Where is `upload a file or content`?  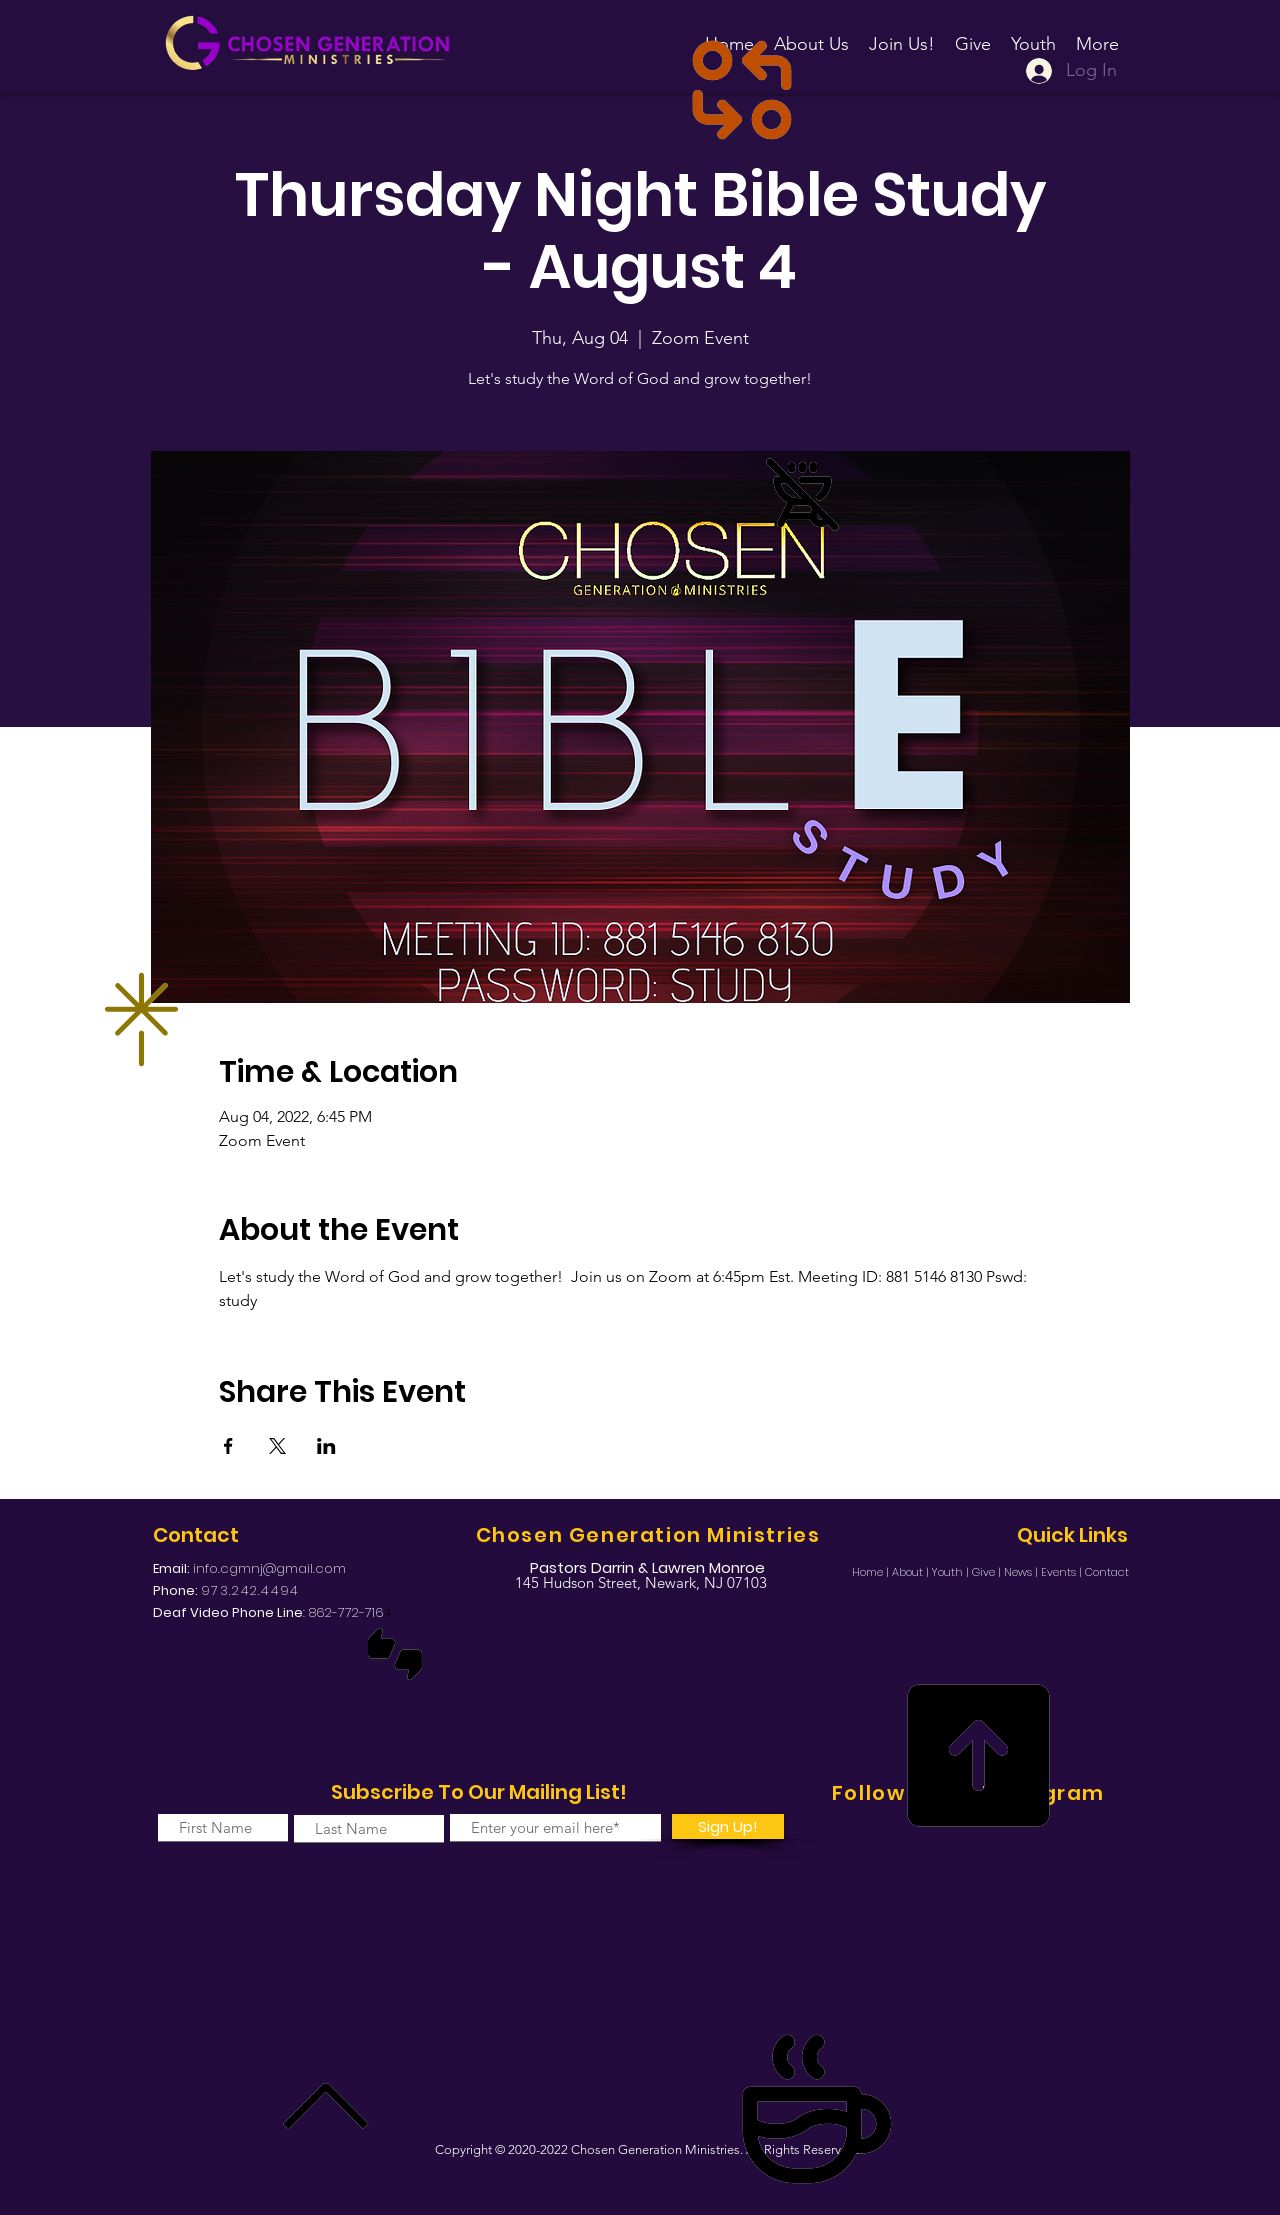 upload a file or content is located at coordinates (978, 1755).